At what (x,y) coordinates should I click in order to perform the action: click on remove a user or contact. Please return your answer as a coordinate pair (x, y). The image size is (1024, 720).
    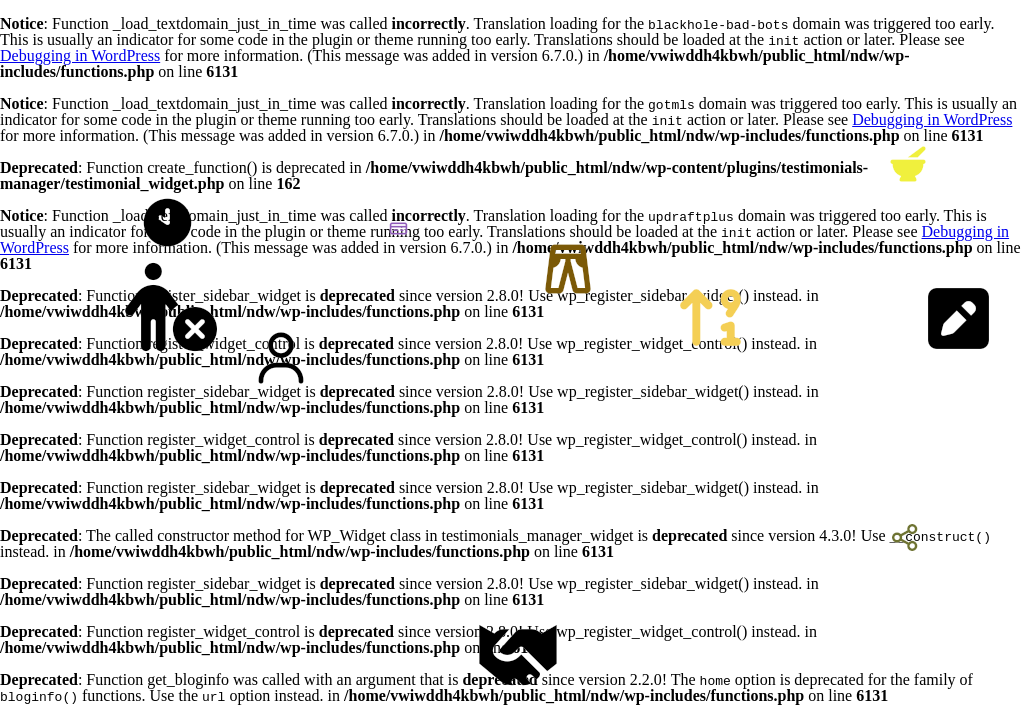
    Looking at the image, I should click on (168, 307).